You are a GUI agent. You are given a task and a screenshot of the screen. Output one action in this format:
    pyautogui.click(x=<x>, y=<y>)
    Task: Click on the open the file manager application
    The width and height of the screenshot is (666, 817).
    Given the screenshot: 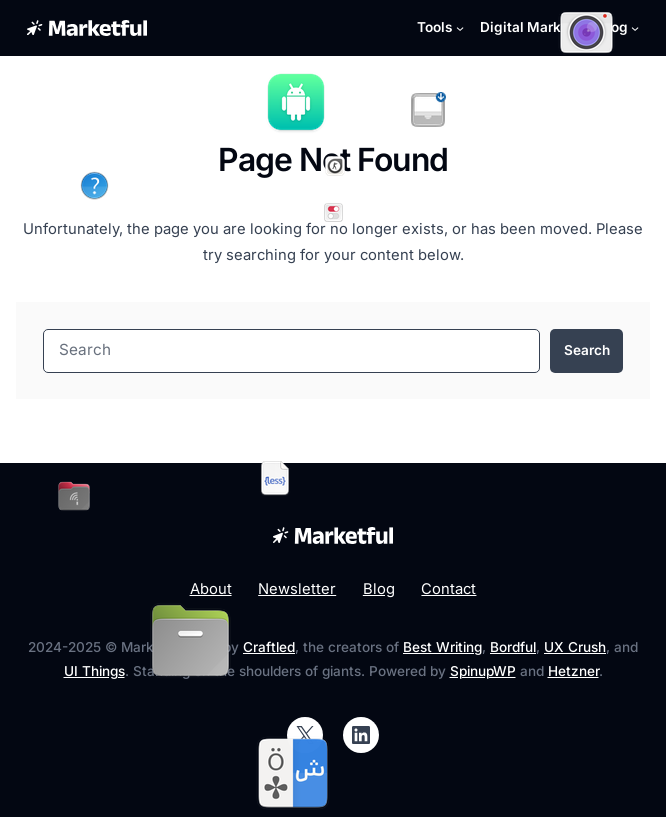 What is the action you would take?
    pyautogui.click(x=190, y=640)
    